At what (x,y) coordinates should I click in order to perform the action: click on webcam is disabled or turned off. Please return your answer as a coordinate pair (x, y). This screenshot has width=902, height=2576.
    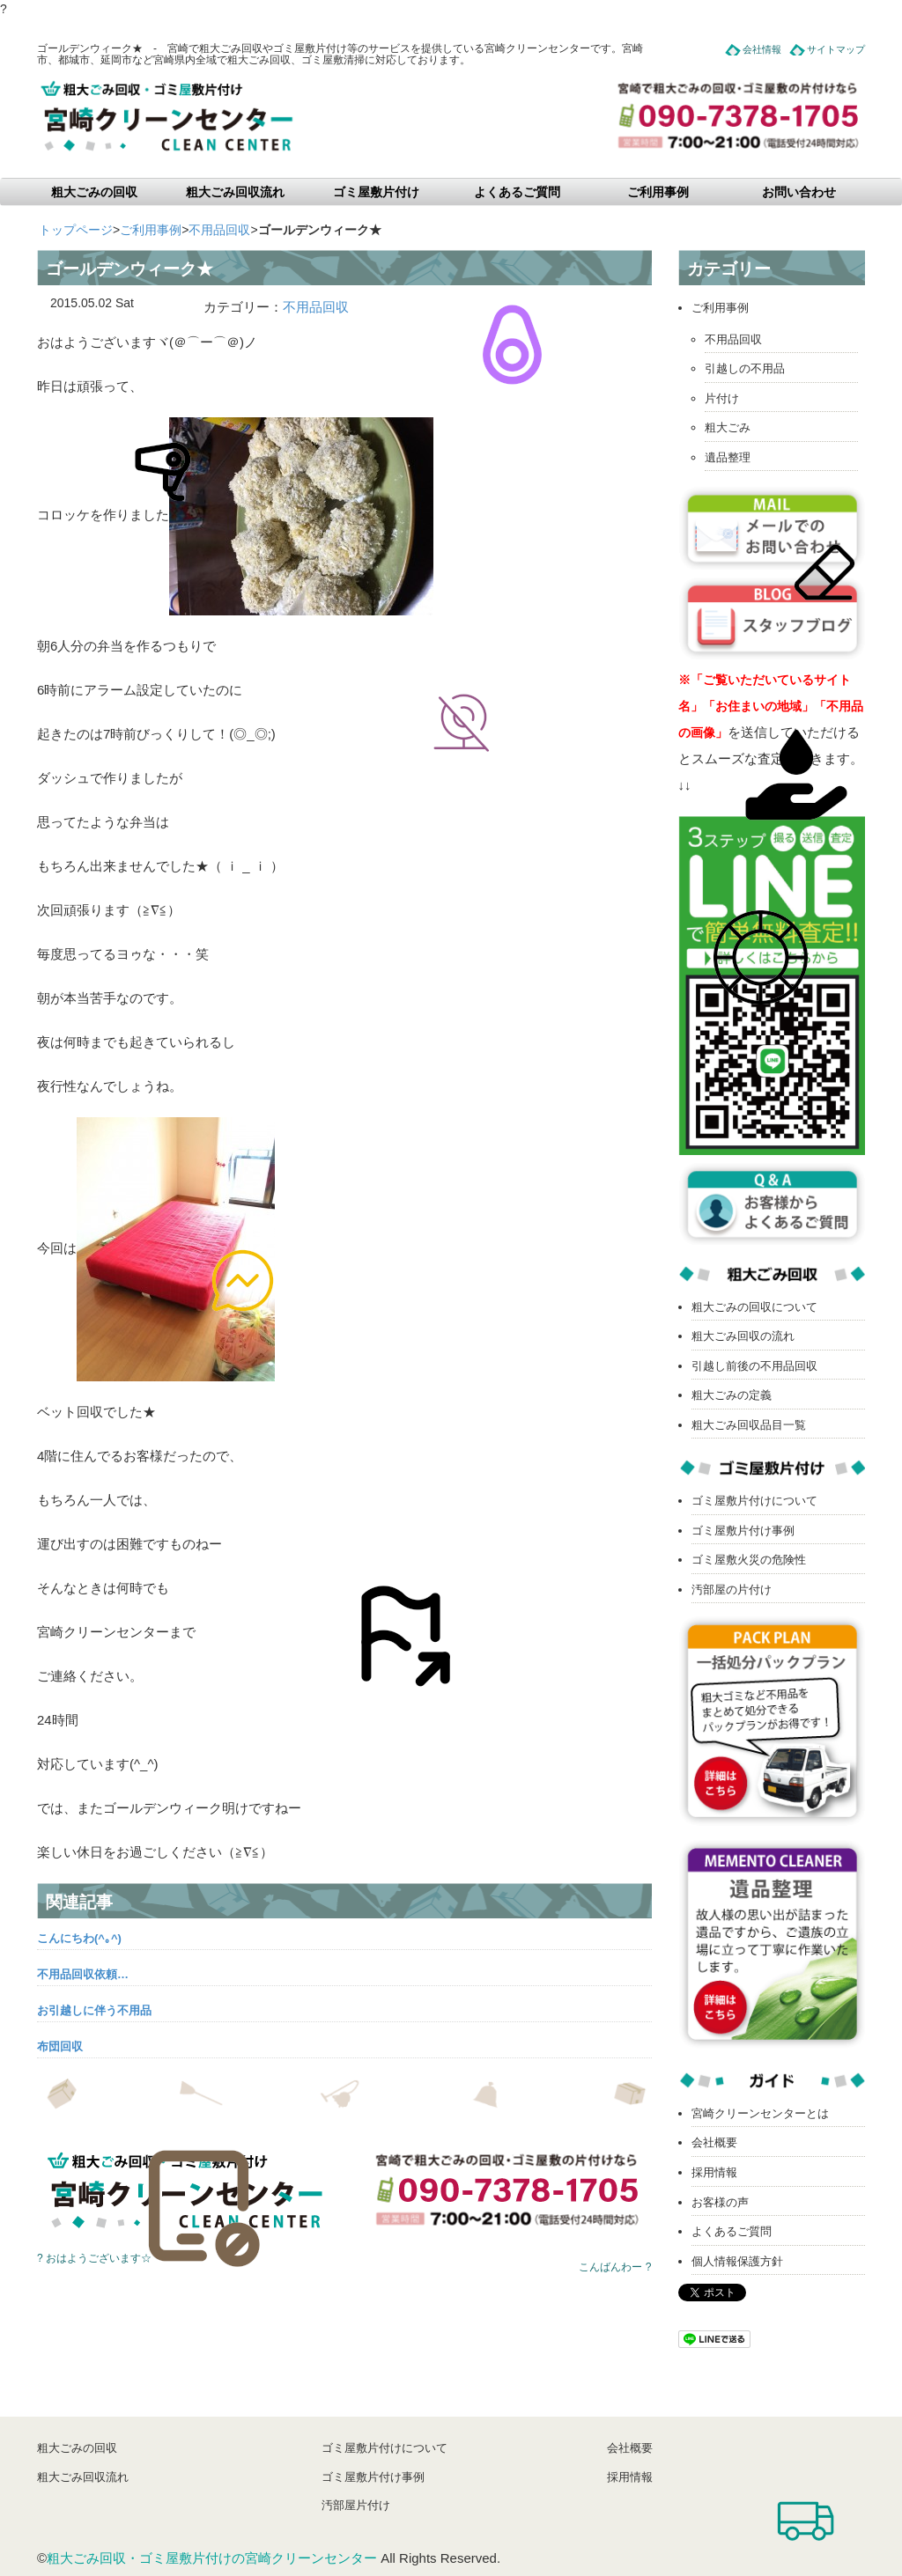
    Looking at the image, I should click on (463, 724).